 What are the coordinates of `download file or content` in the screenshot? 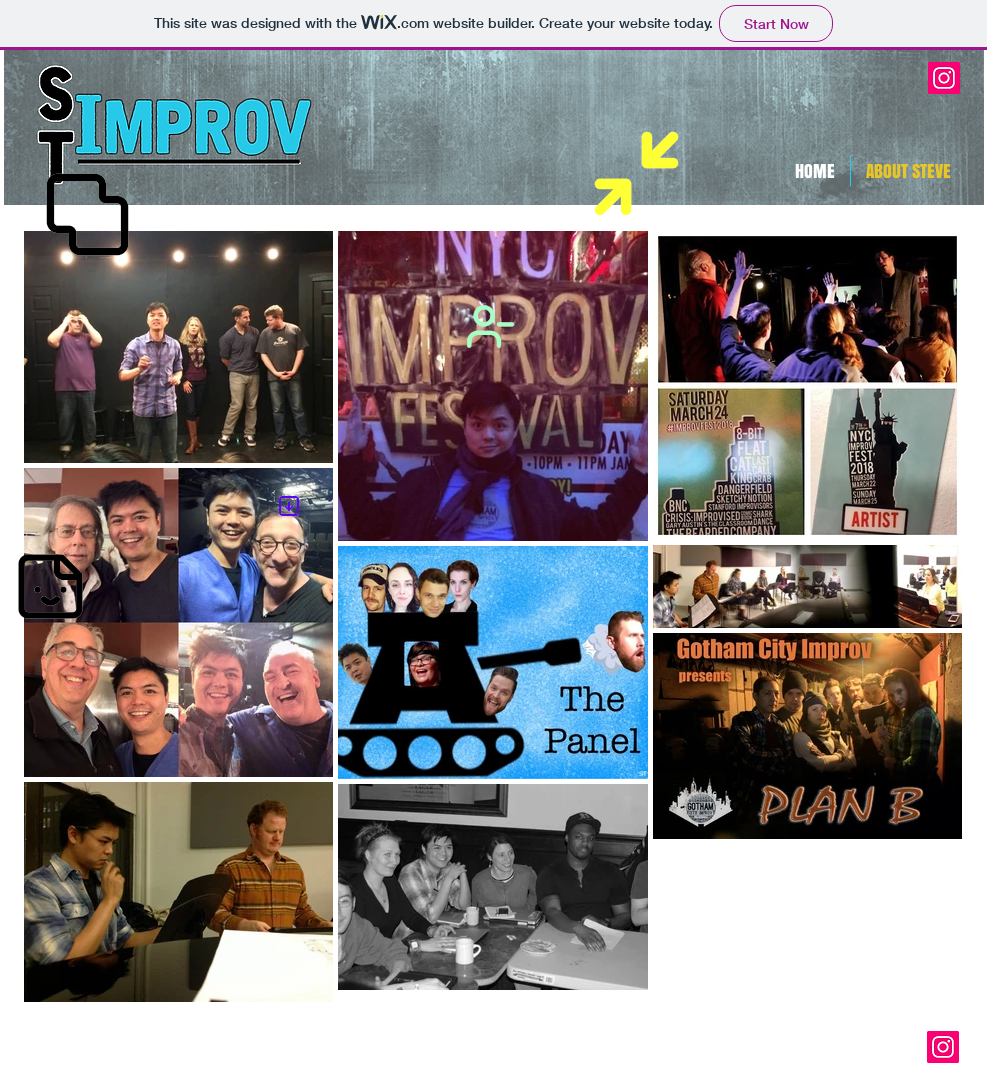 It's located at (289, 506).